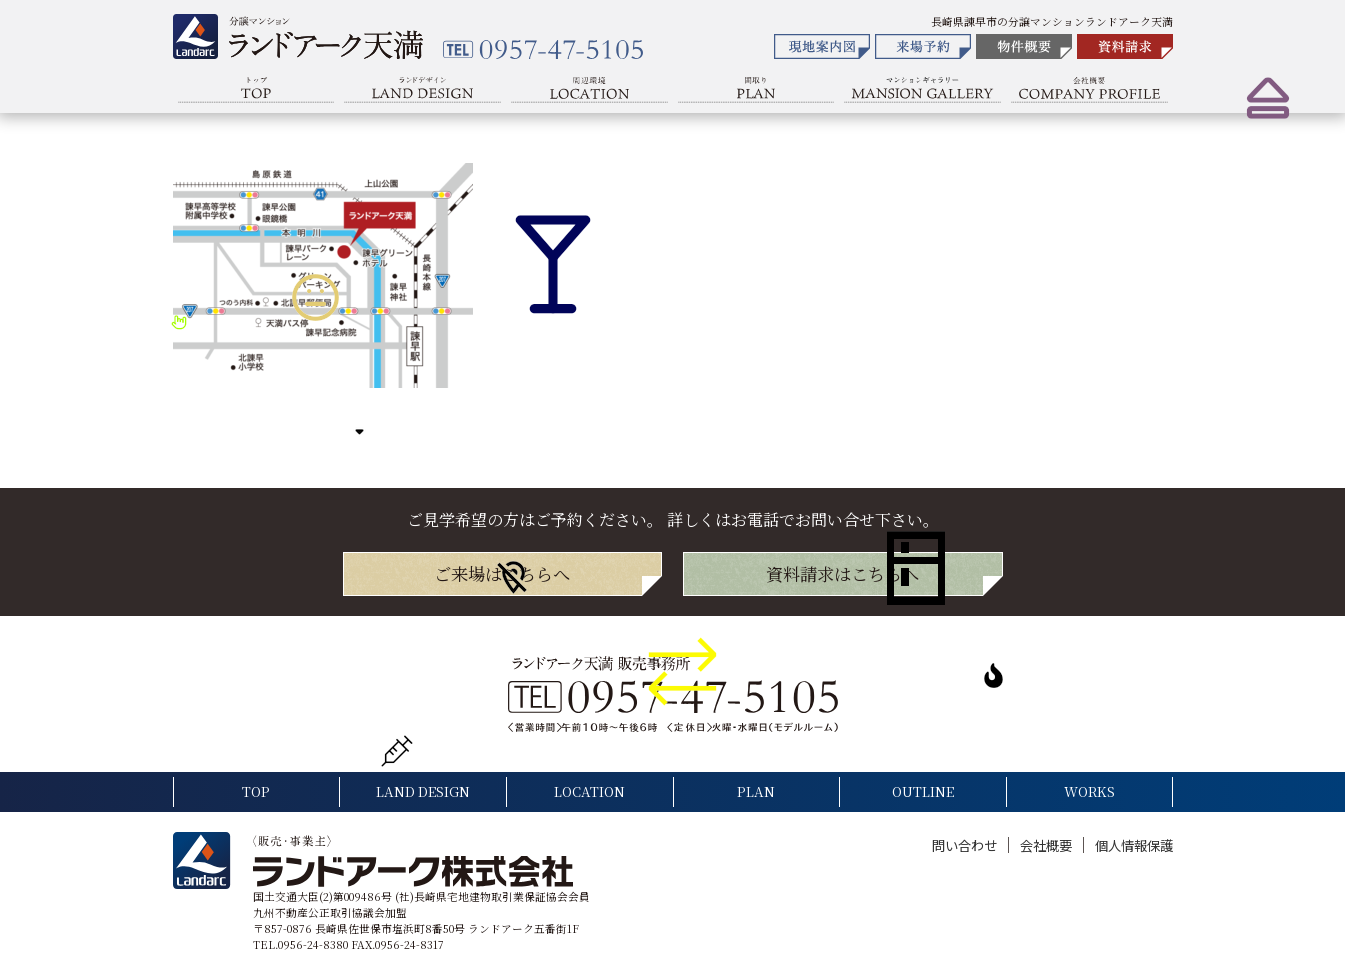 The image size is (1345, 973). Describe the element at coordinates (397, 751) in the screenshot. I see `access medical or health information` at that location.